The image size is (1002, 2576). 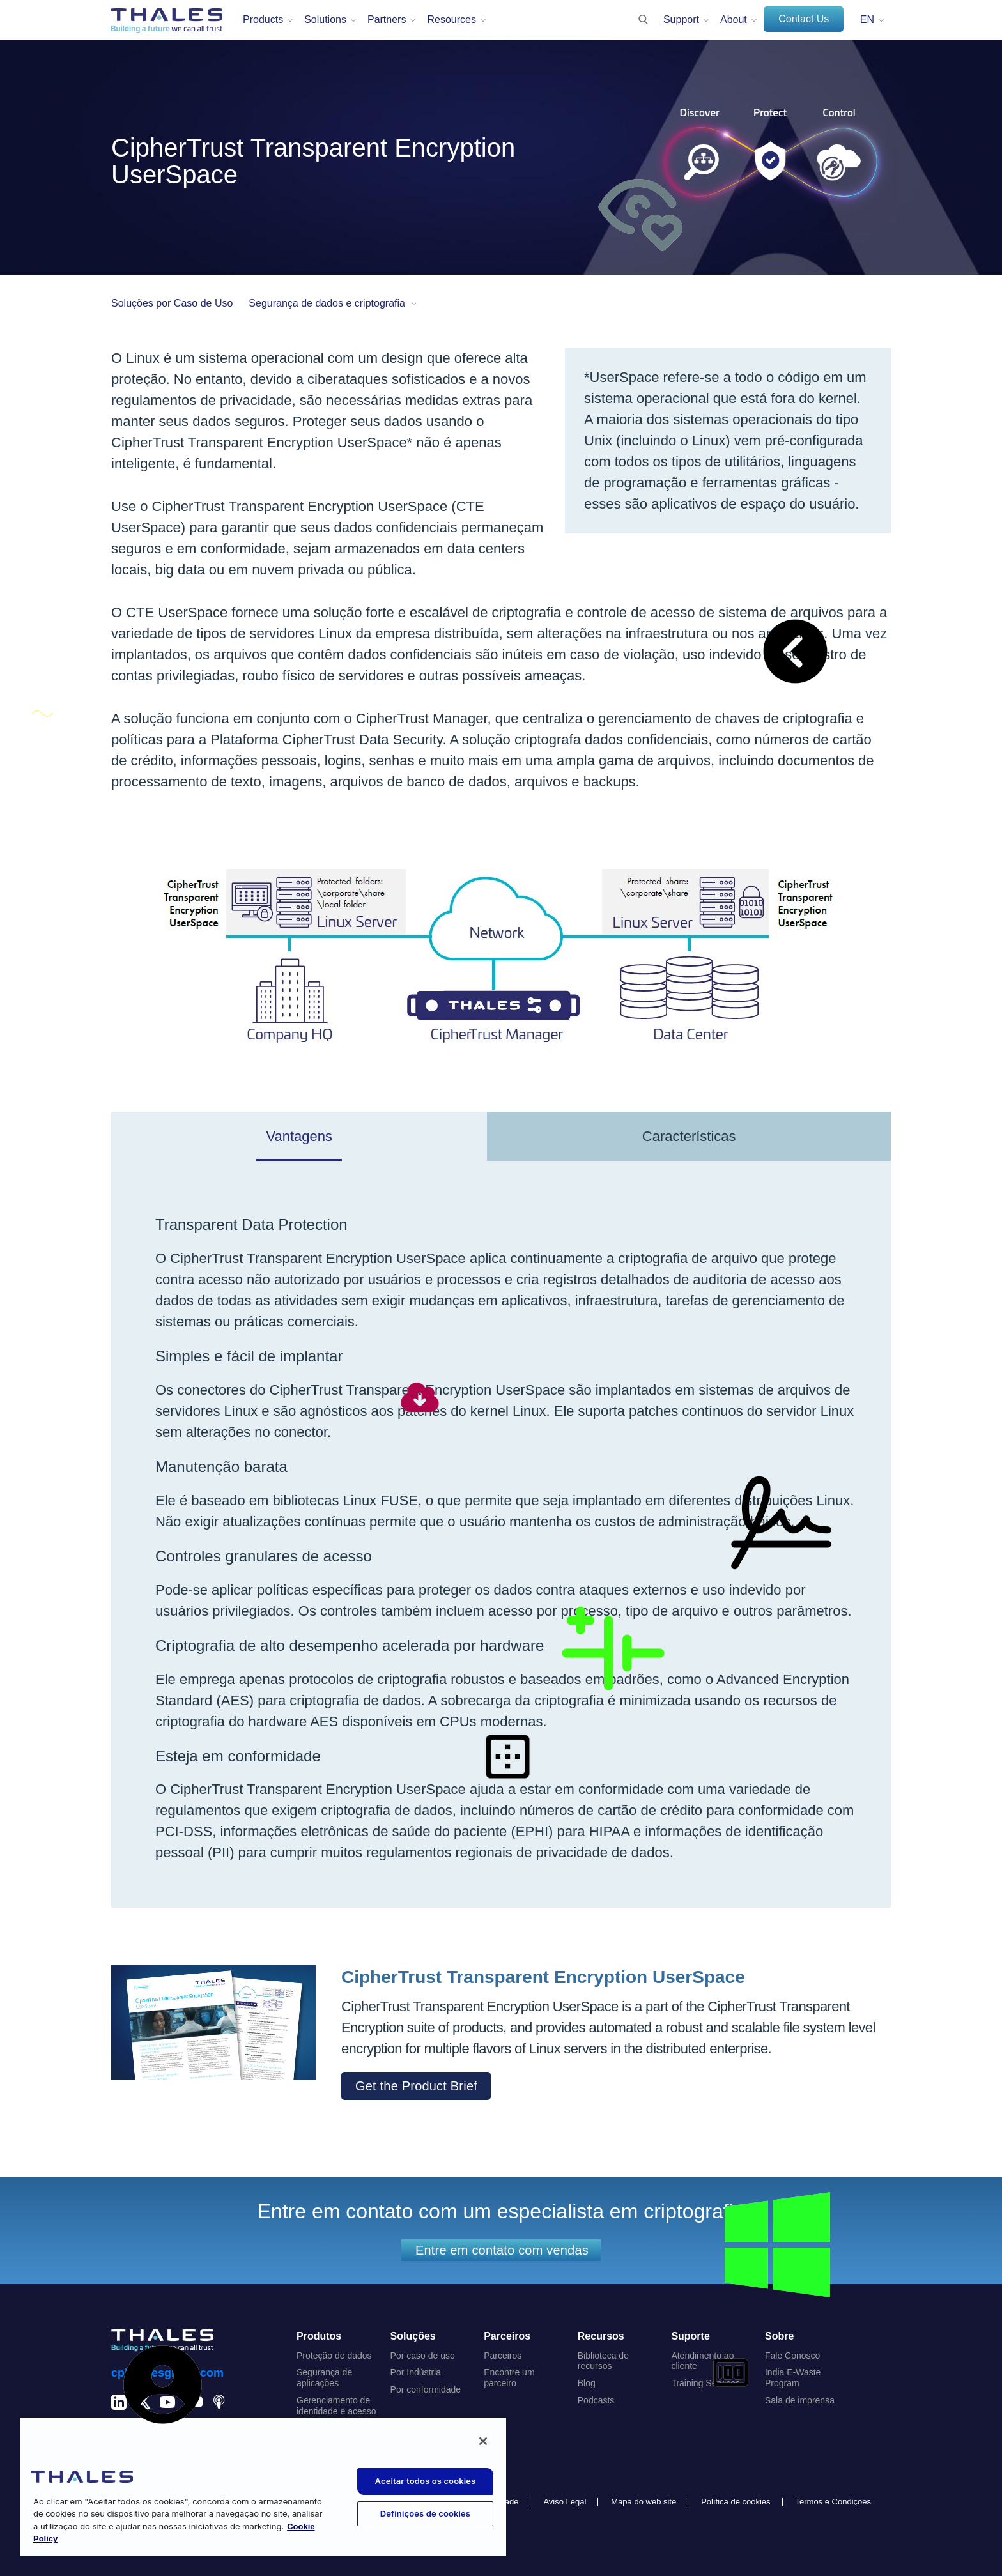 What do you see at coordinates (420, 1397) in the screenshot?
I see `download from cloud storage` at bounding box center [420, 1397].